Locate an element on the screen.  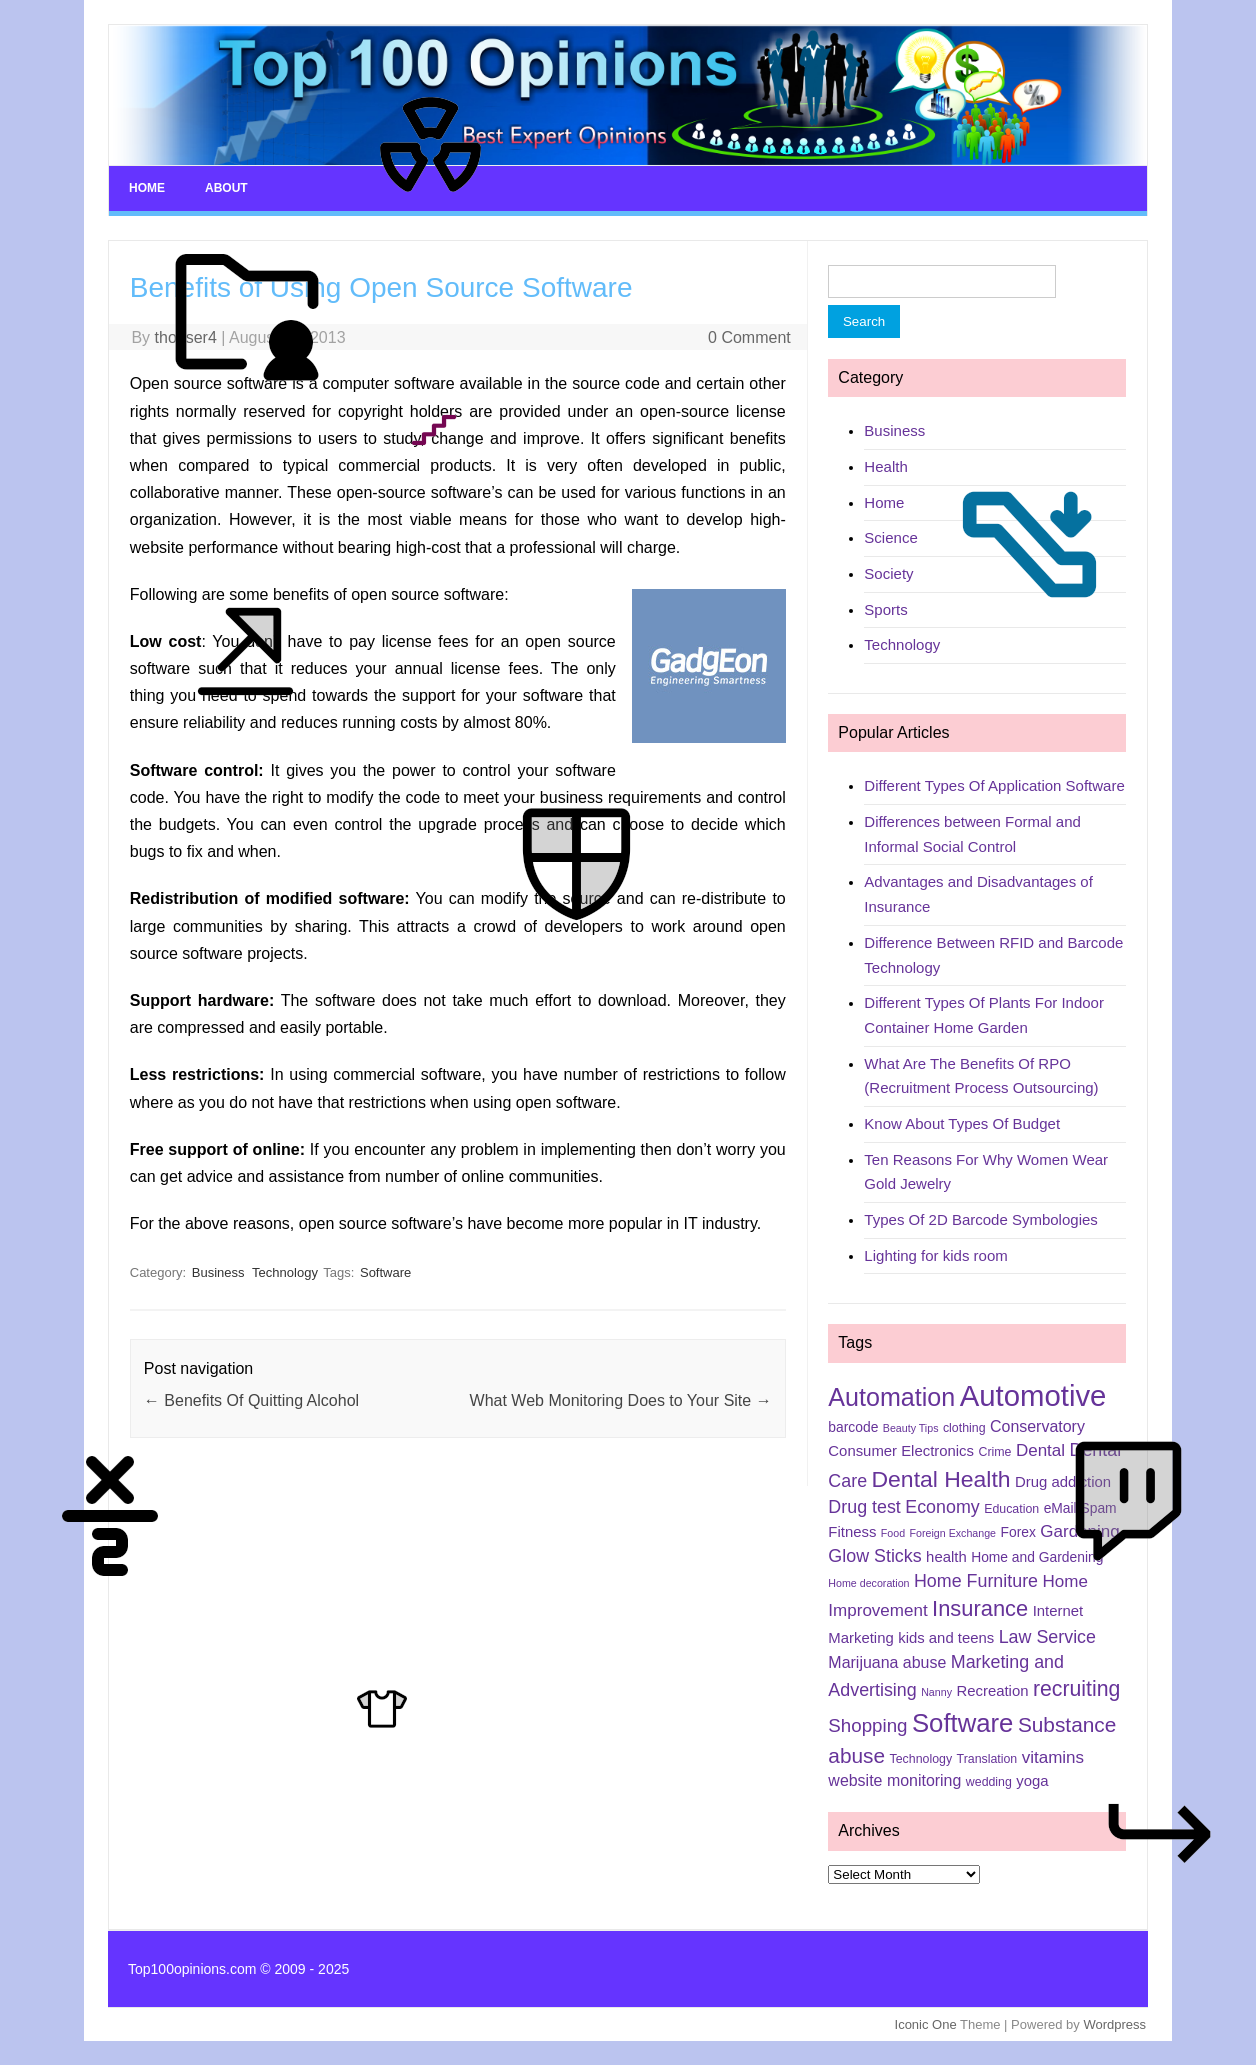
view steps or stairs in a building map is located at coordinates (434, 430).